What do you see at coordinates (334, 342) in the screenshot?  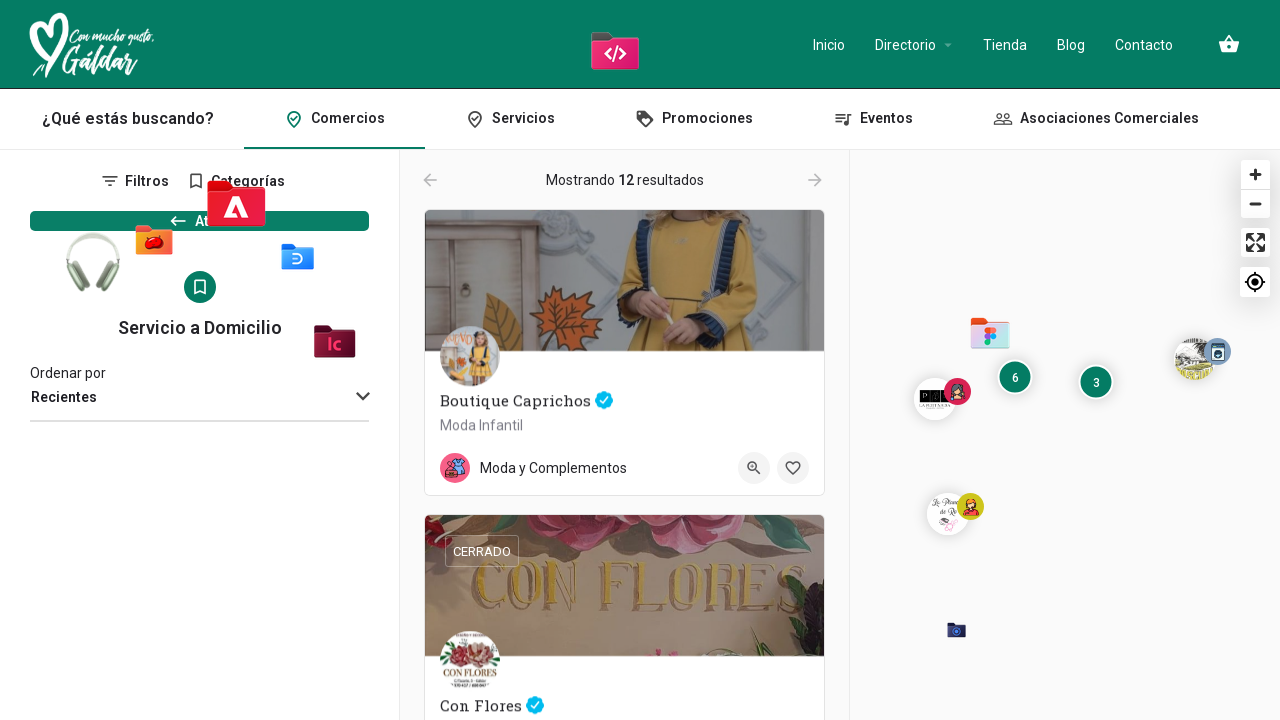 I see `folder containing adobe incopy files` at bounding box center [334, 342].